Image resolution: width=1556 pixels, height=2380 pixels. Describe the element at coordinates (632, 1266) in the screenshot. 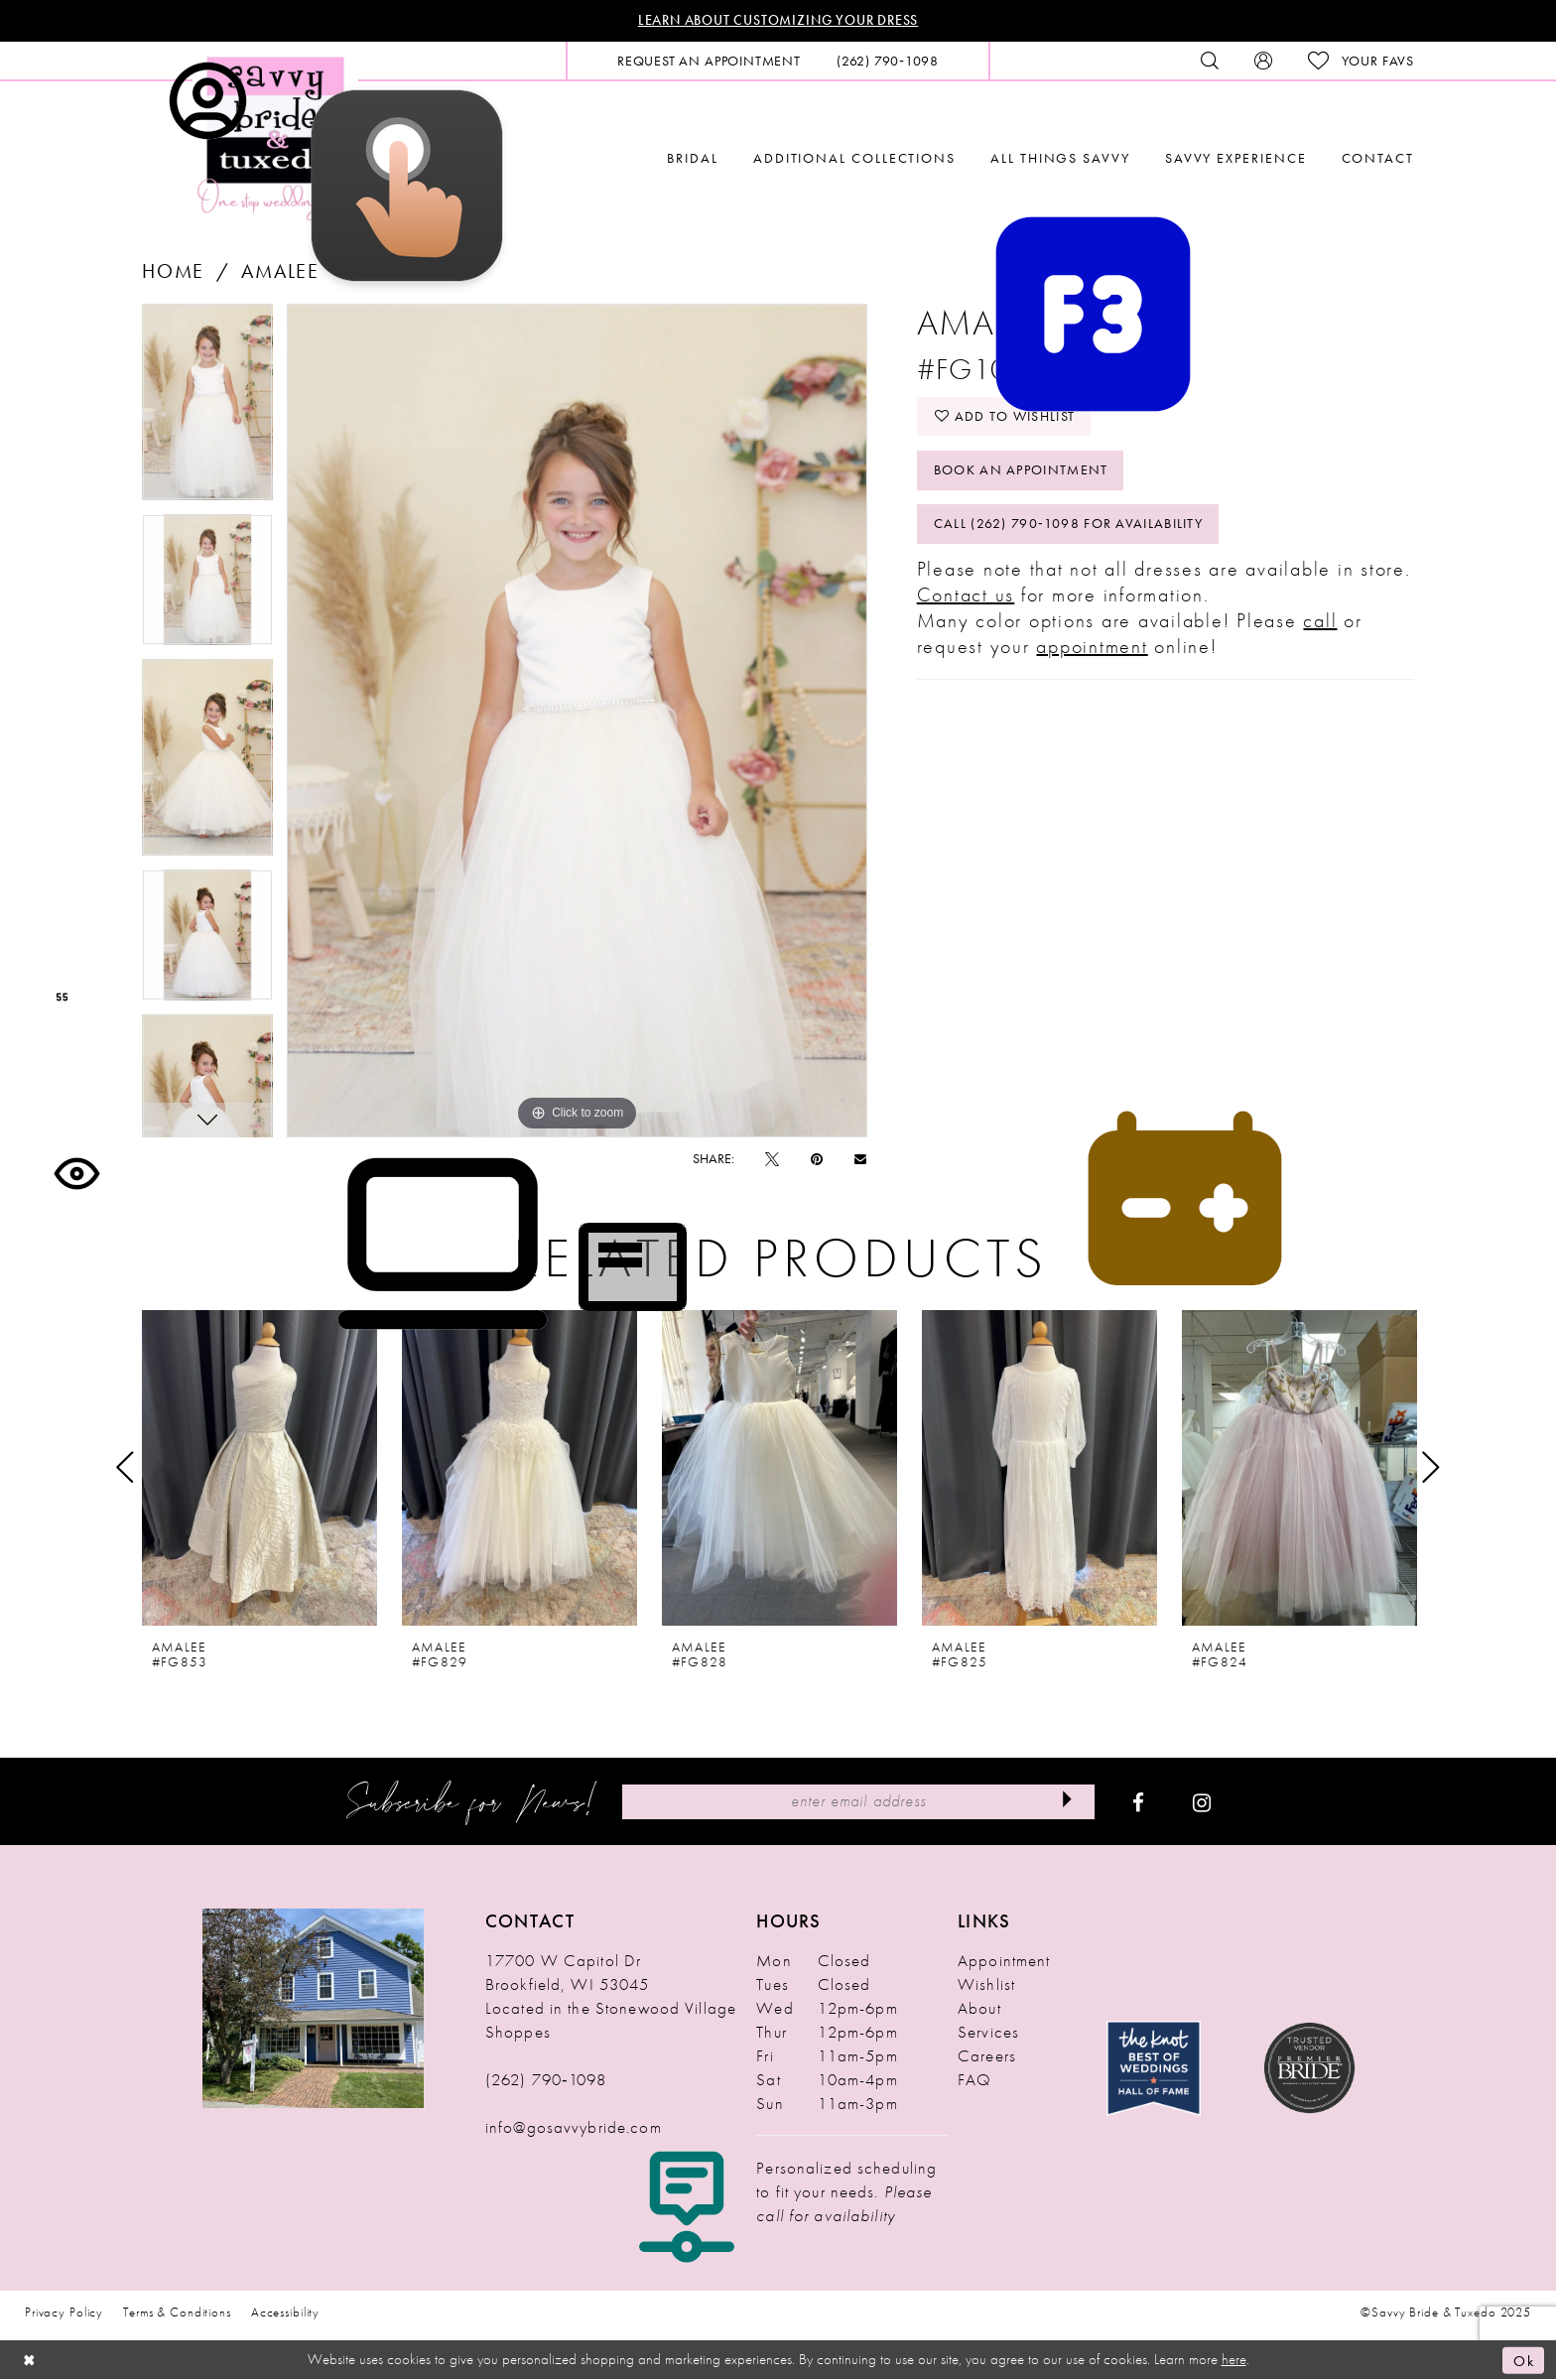

I see `view featured playlist` at that location.